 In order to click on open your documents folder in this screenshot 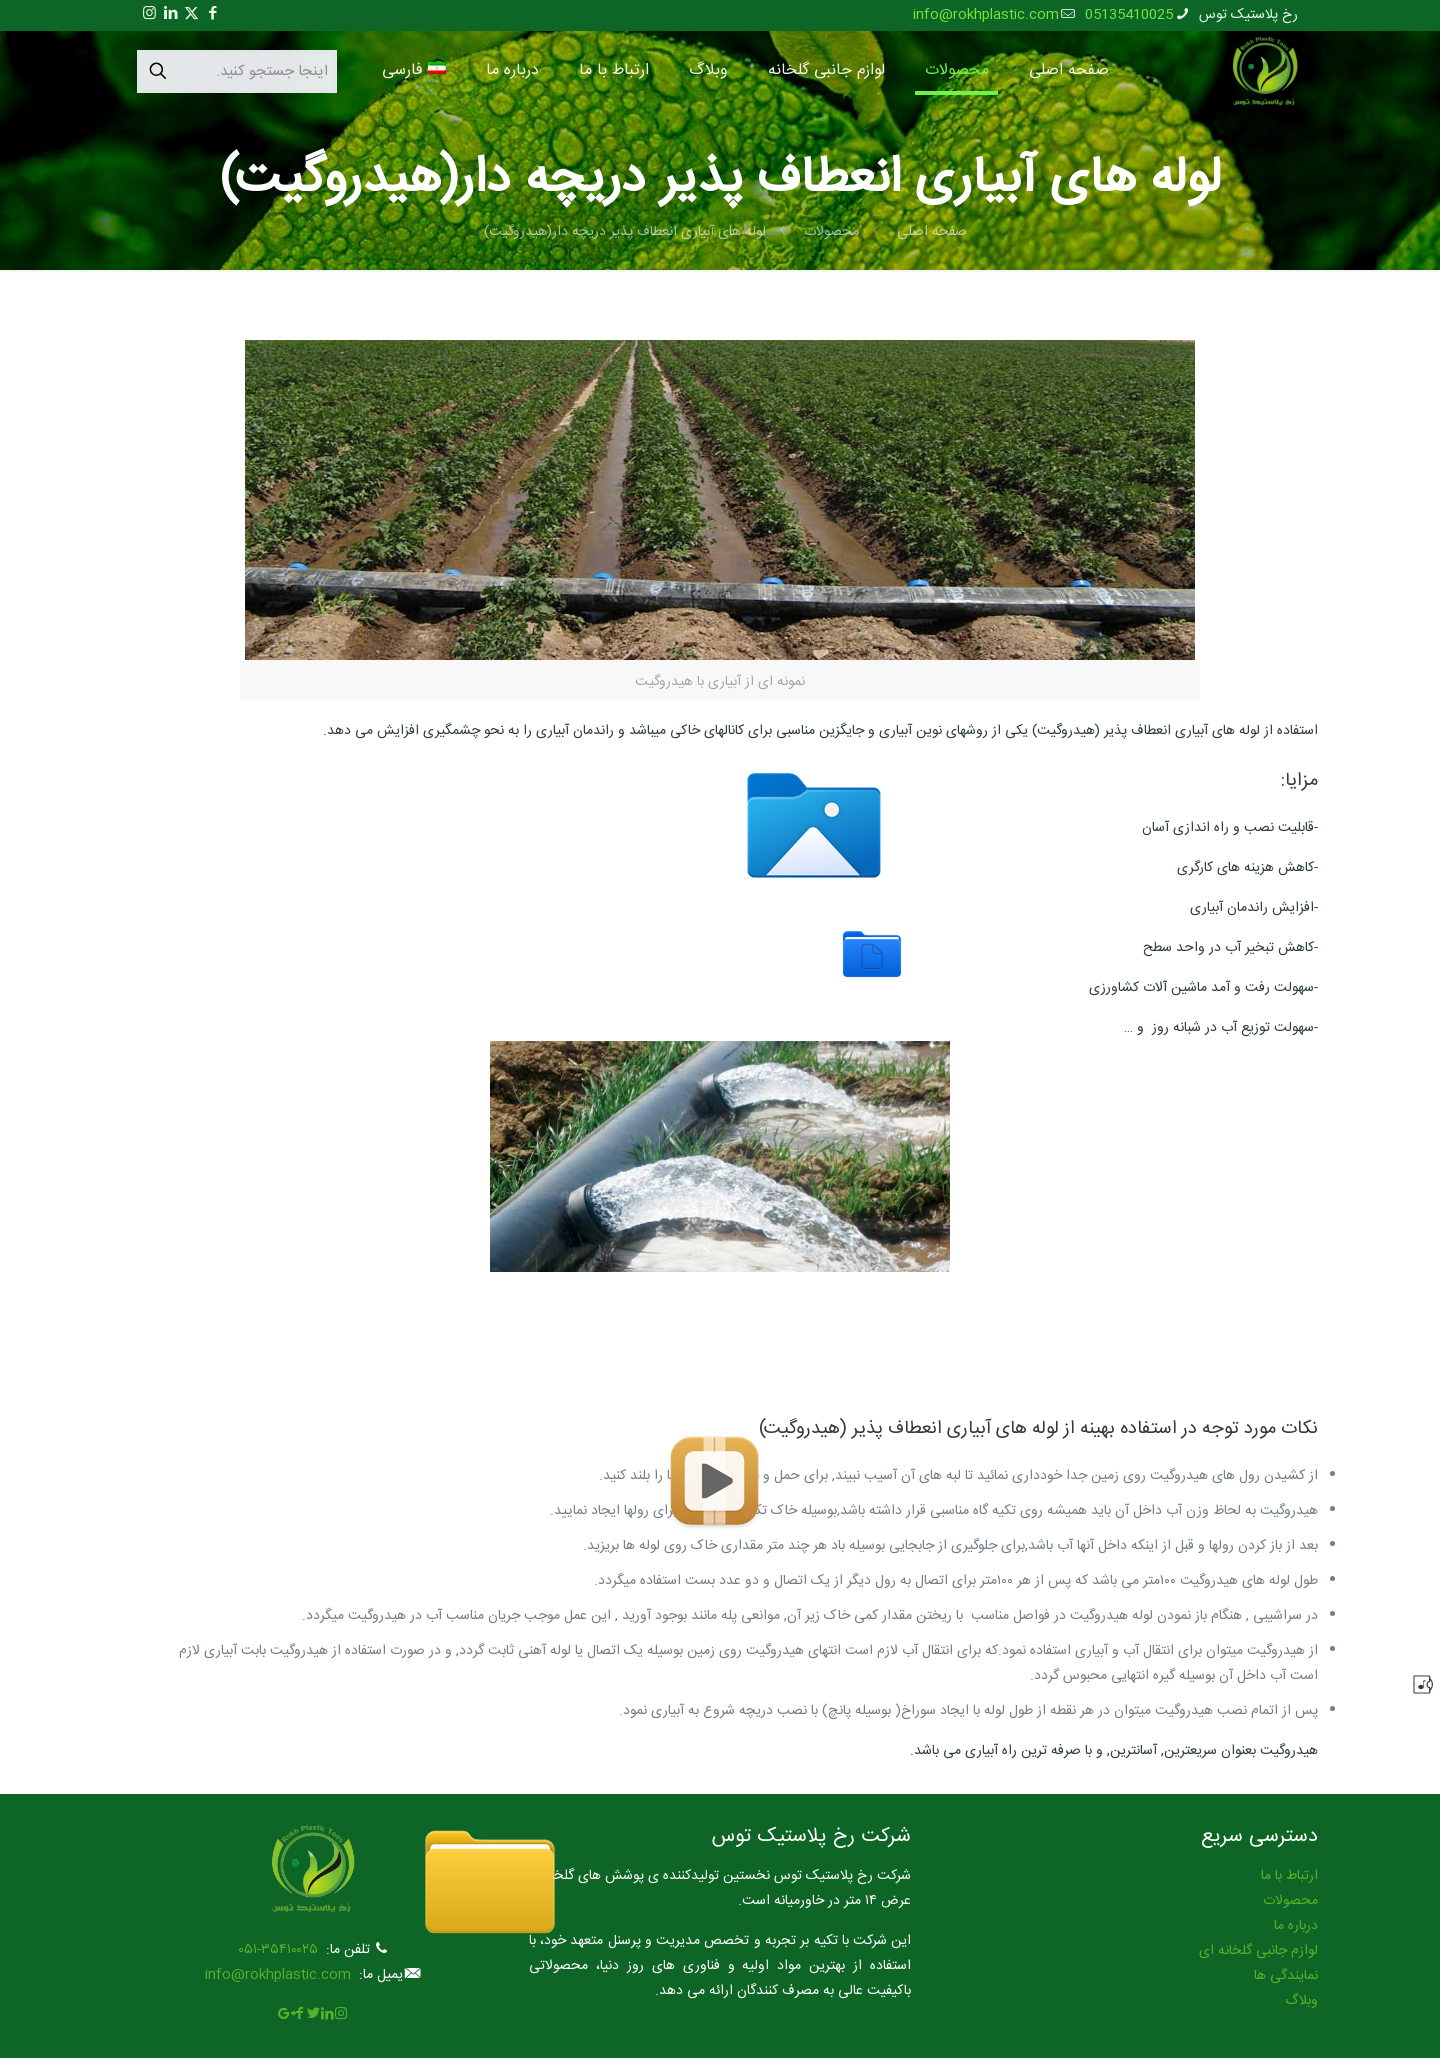, I will do `click(872, 954)`.